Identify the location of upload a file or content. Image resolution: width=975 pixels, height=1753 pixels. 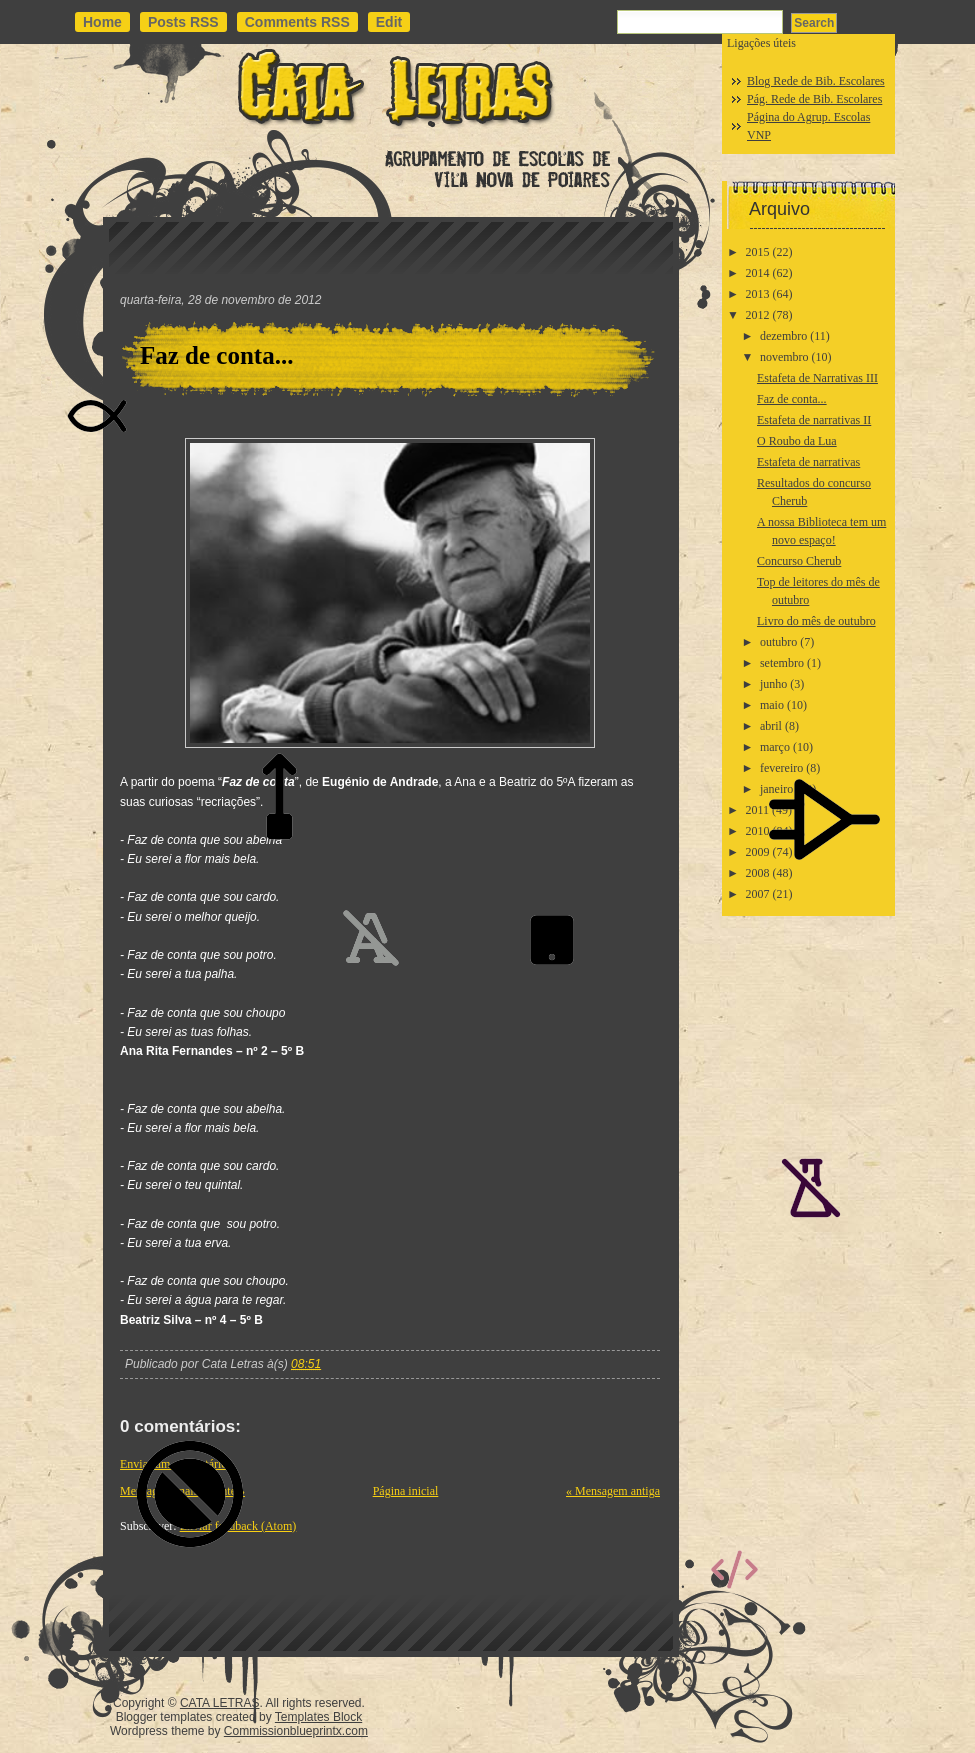
(279, 796).